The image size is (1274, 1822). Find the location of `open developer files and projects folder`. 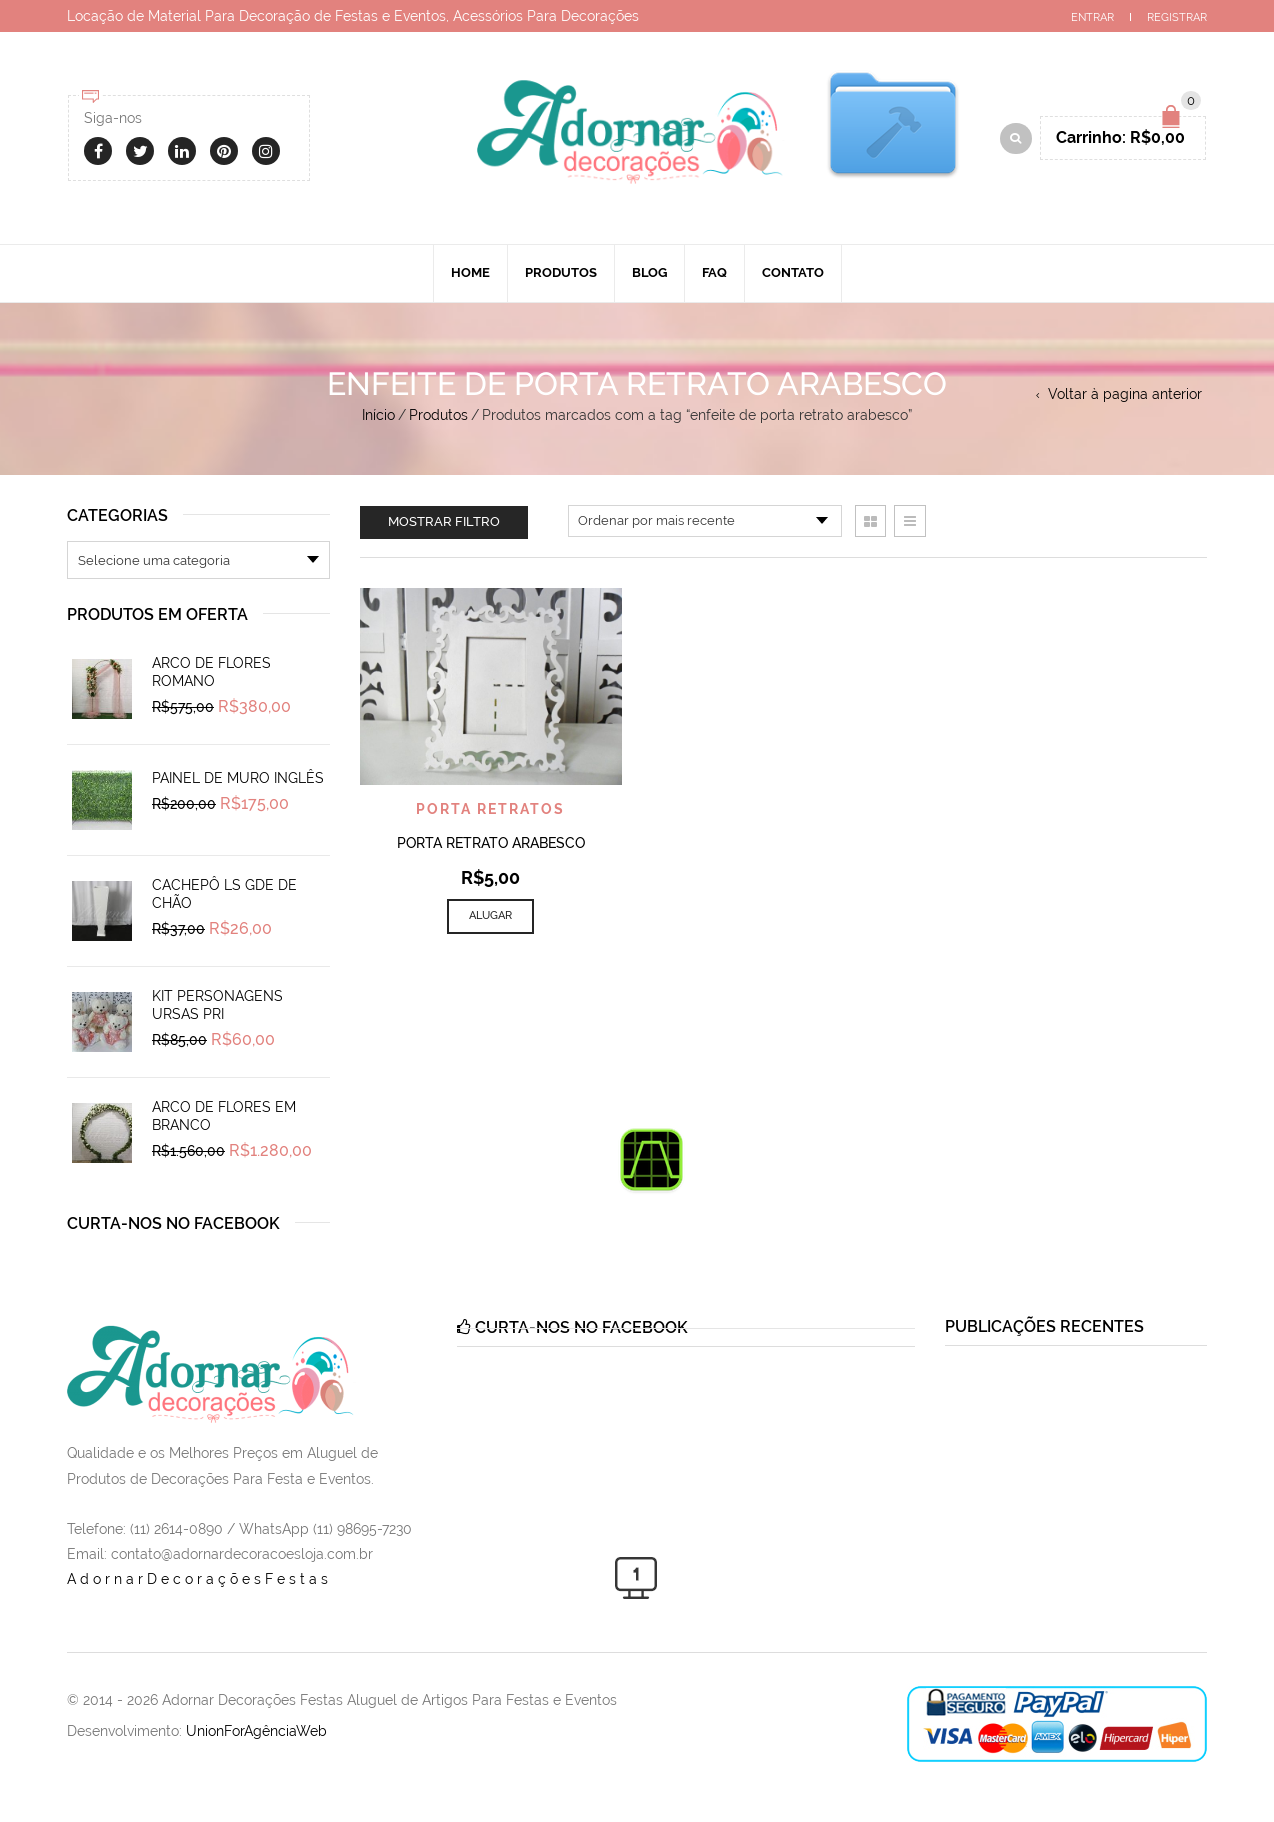

open developer files and projects folder is located at coordinates (893, 123).